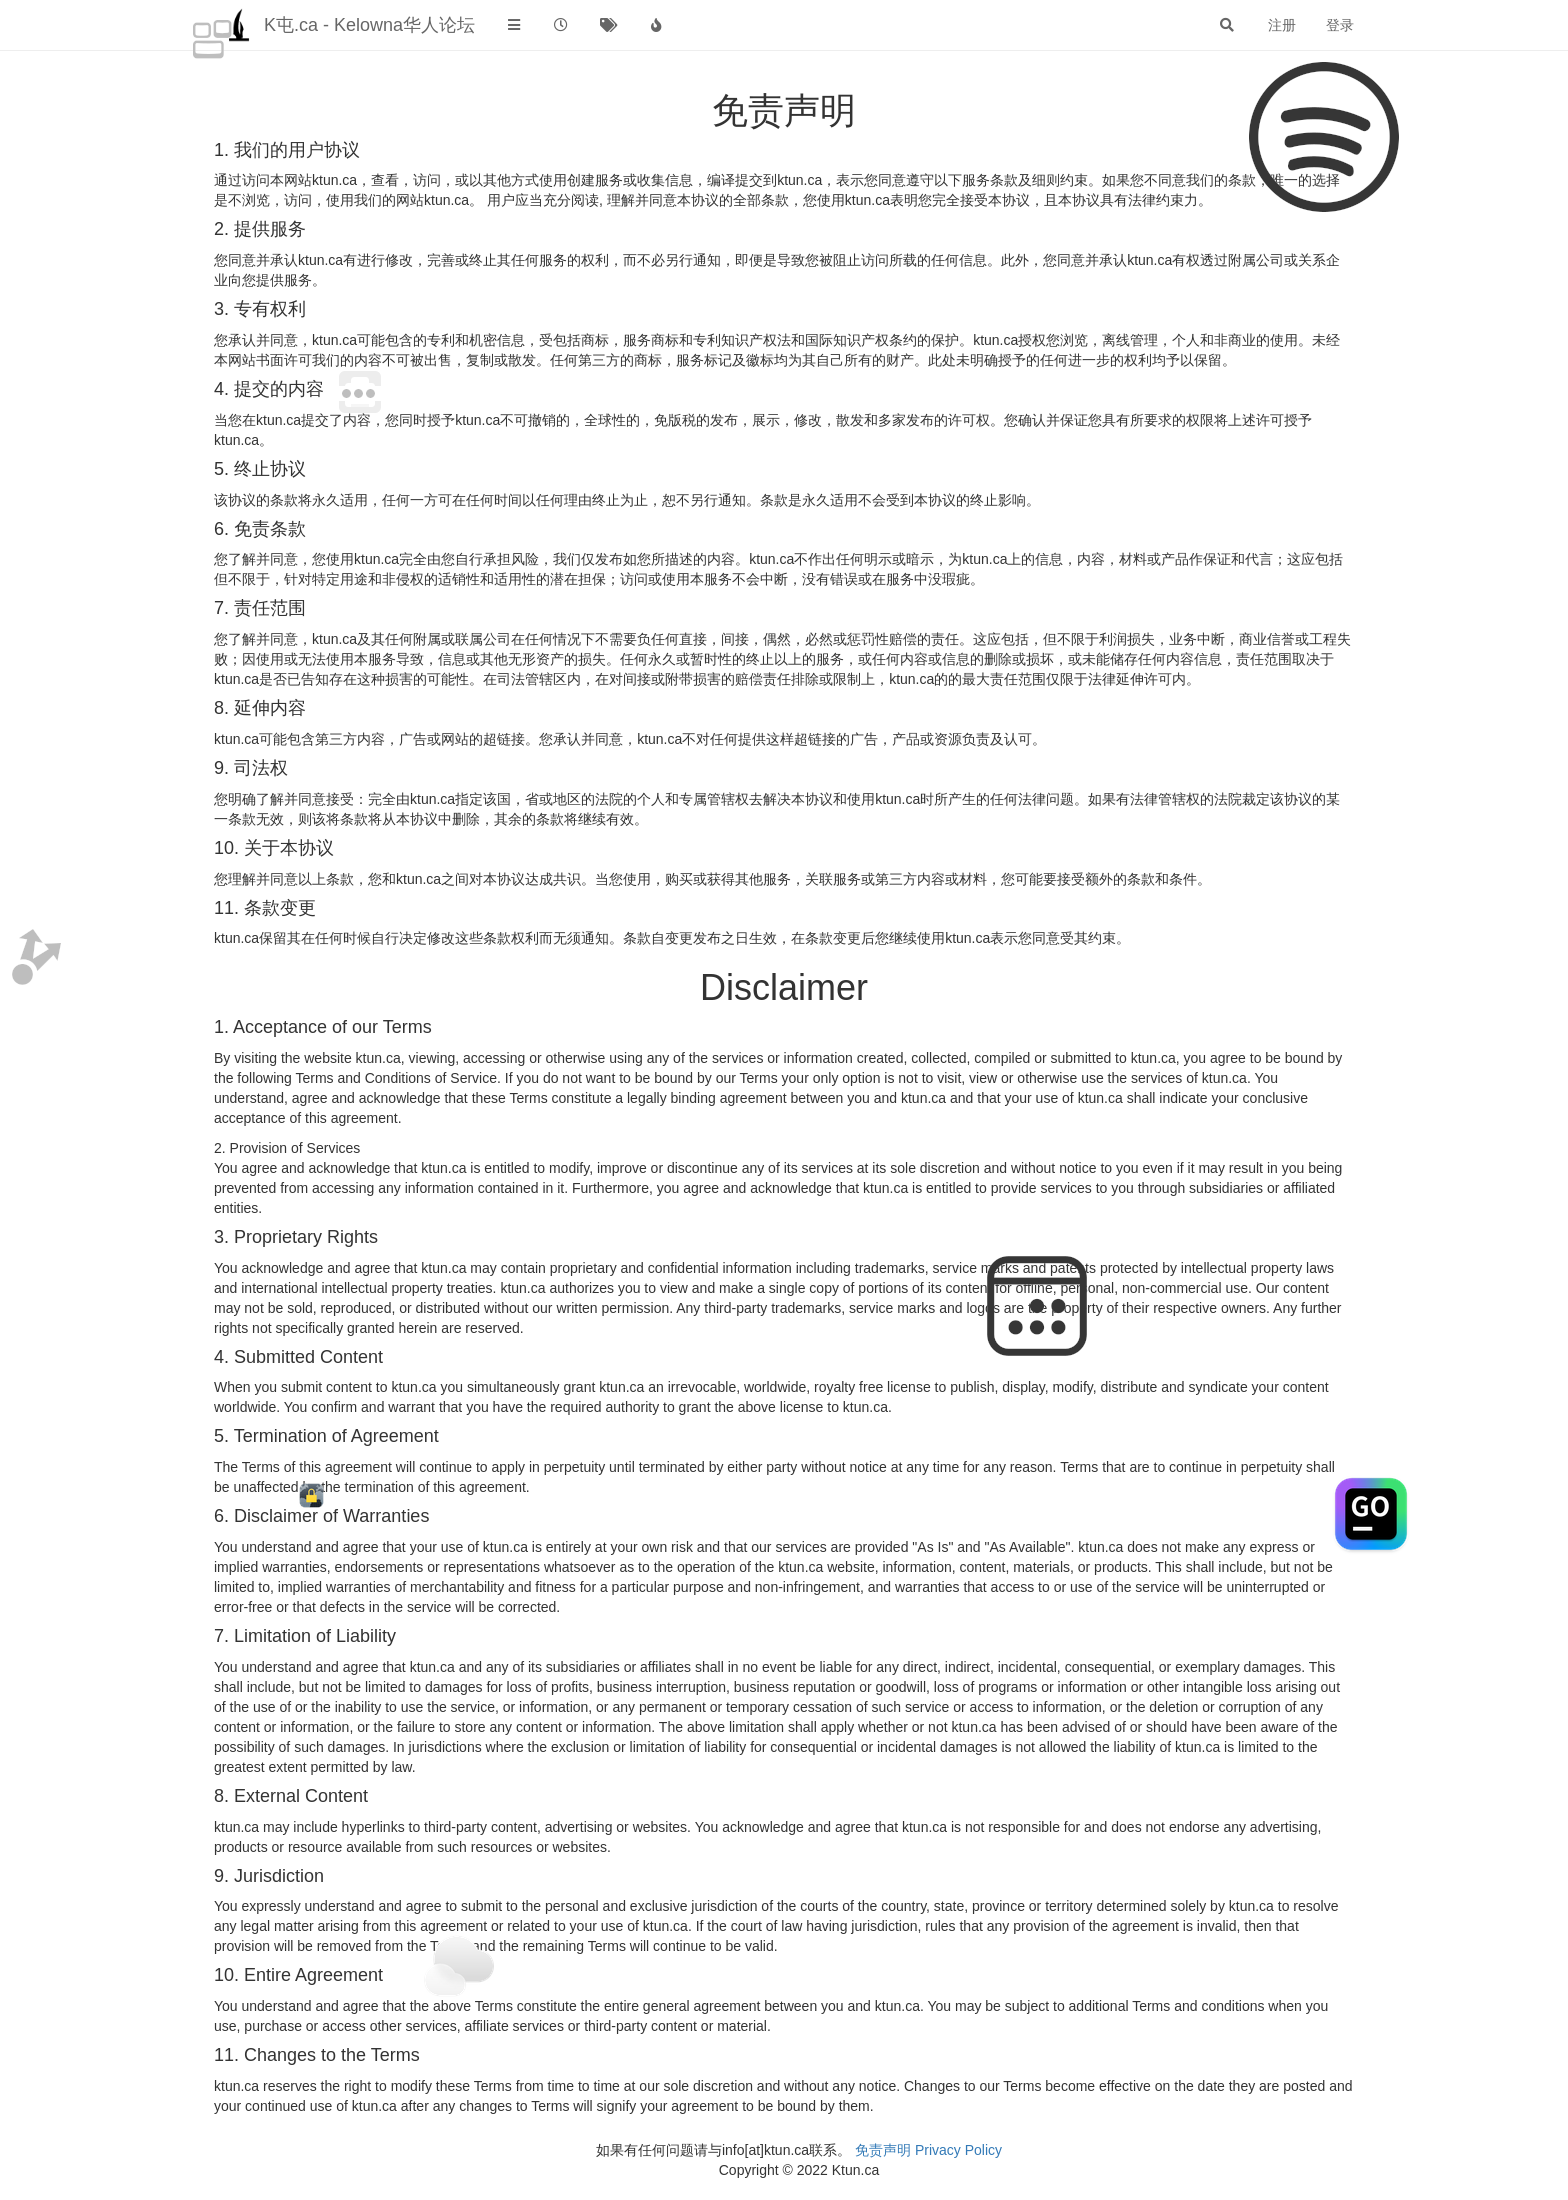 This screenshot has width=1568, height=2200. I want to click on indicates cloudy weather conditions, so click(459, 1966).